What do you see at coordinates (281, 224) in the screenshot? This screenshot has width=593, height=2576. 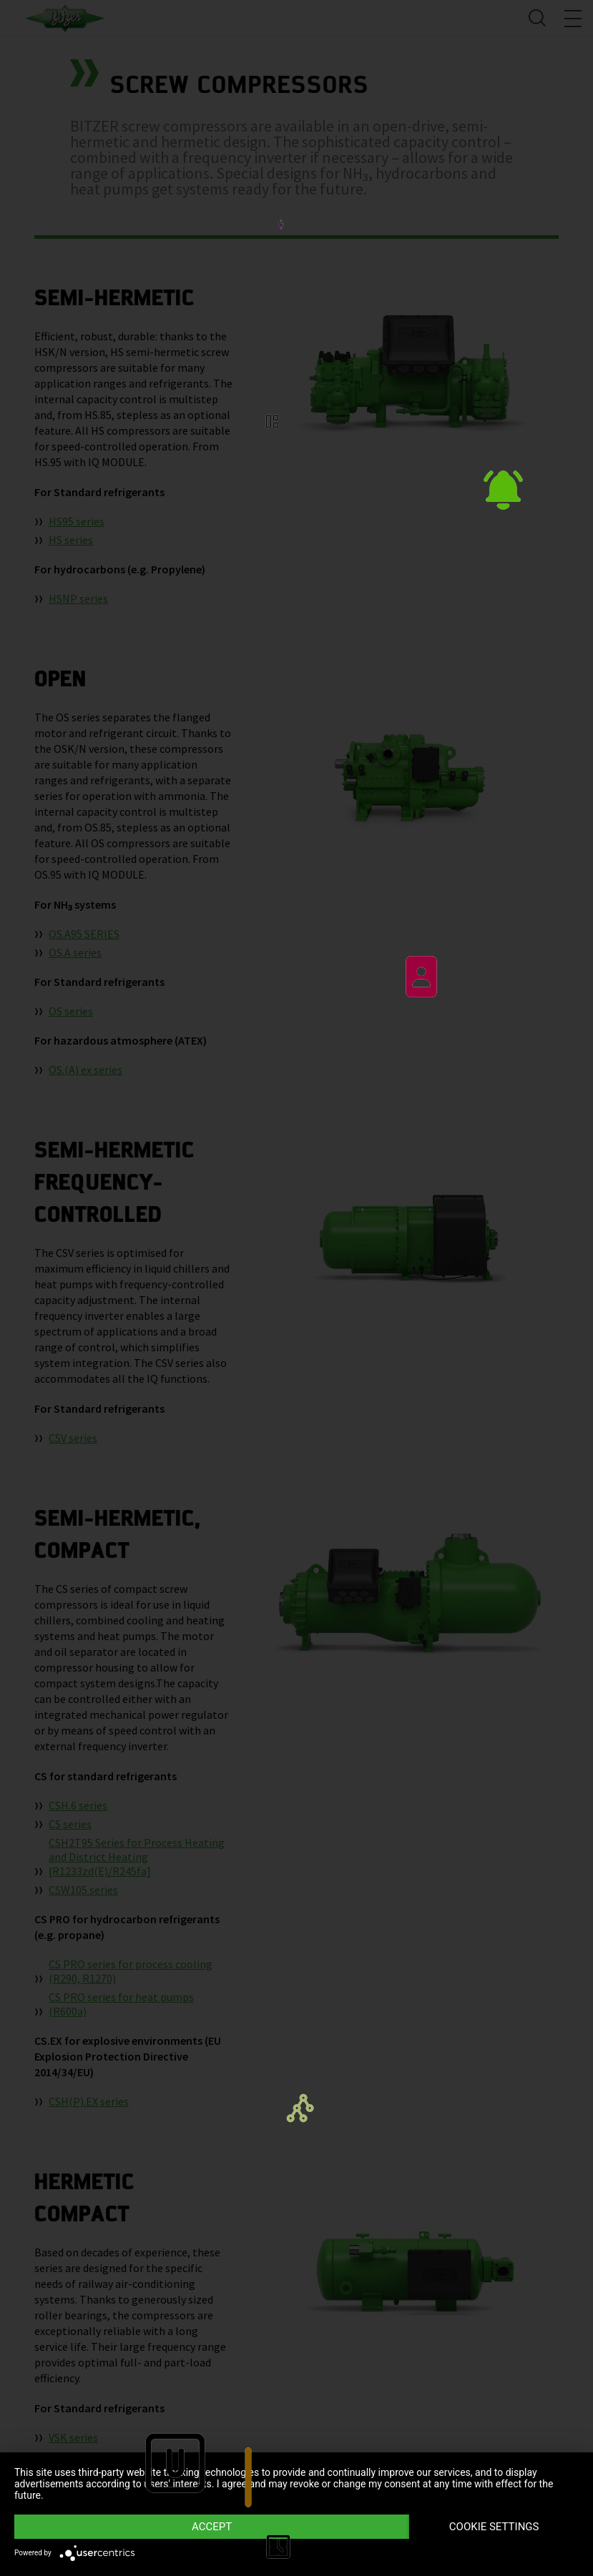 I see `indicates Afghan afghani currency` at bounding box center [281, 224].